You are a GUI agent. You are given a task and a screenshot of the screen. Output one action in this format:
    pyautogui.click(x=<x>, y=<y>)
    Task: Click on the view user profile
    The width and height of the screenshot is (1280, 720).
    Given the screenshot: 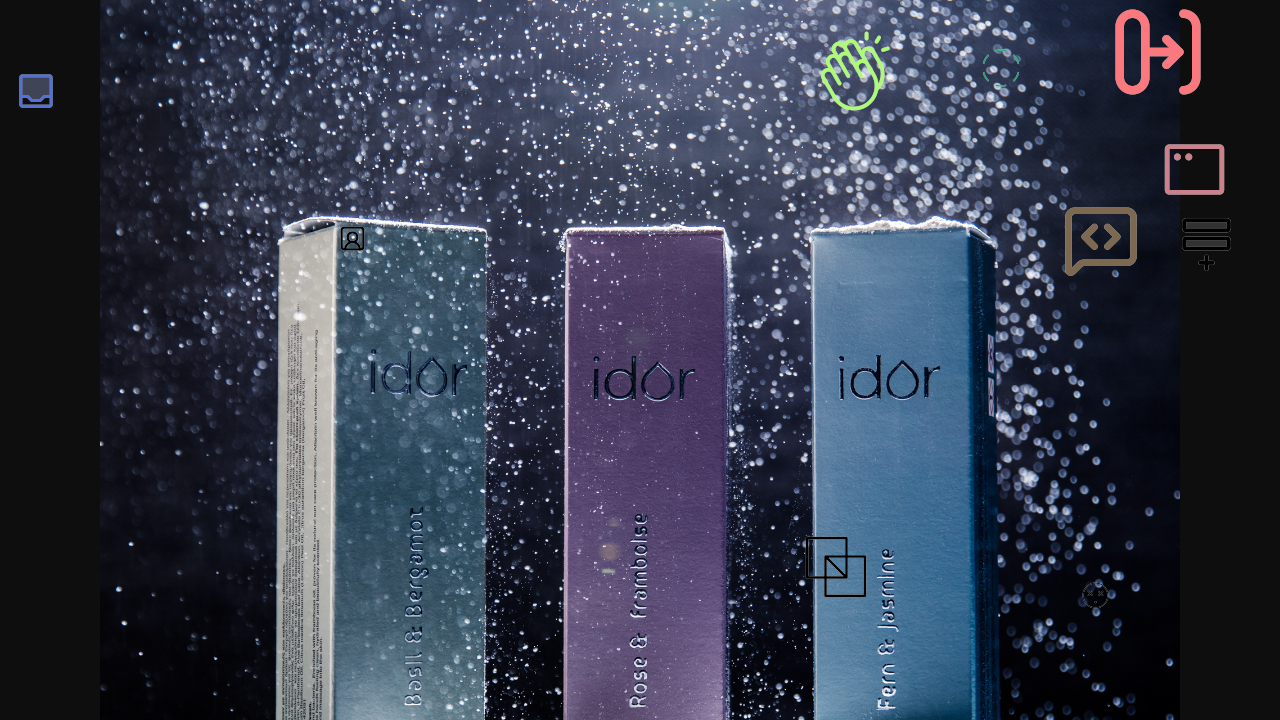 What is the action you would take?
    pyautogui.click(x=352, y=238)
    